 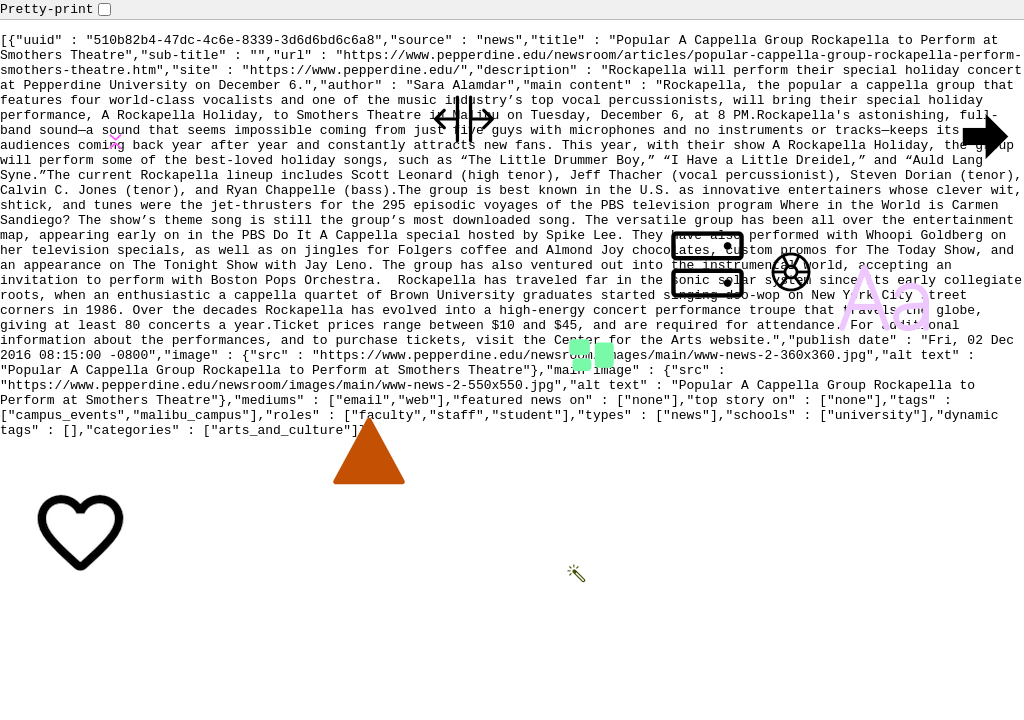 What do you see at coordinates (115, 141) in the screenshot?
I see `collapse an expanded section or panel` at bounding box center [115, 141].